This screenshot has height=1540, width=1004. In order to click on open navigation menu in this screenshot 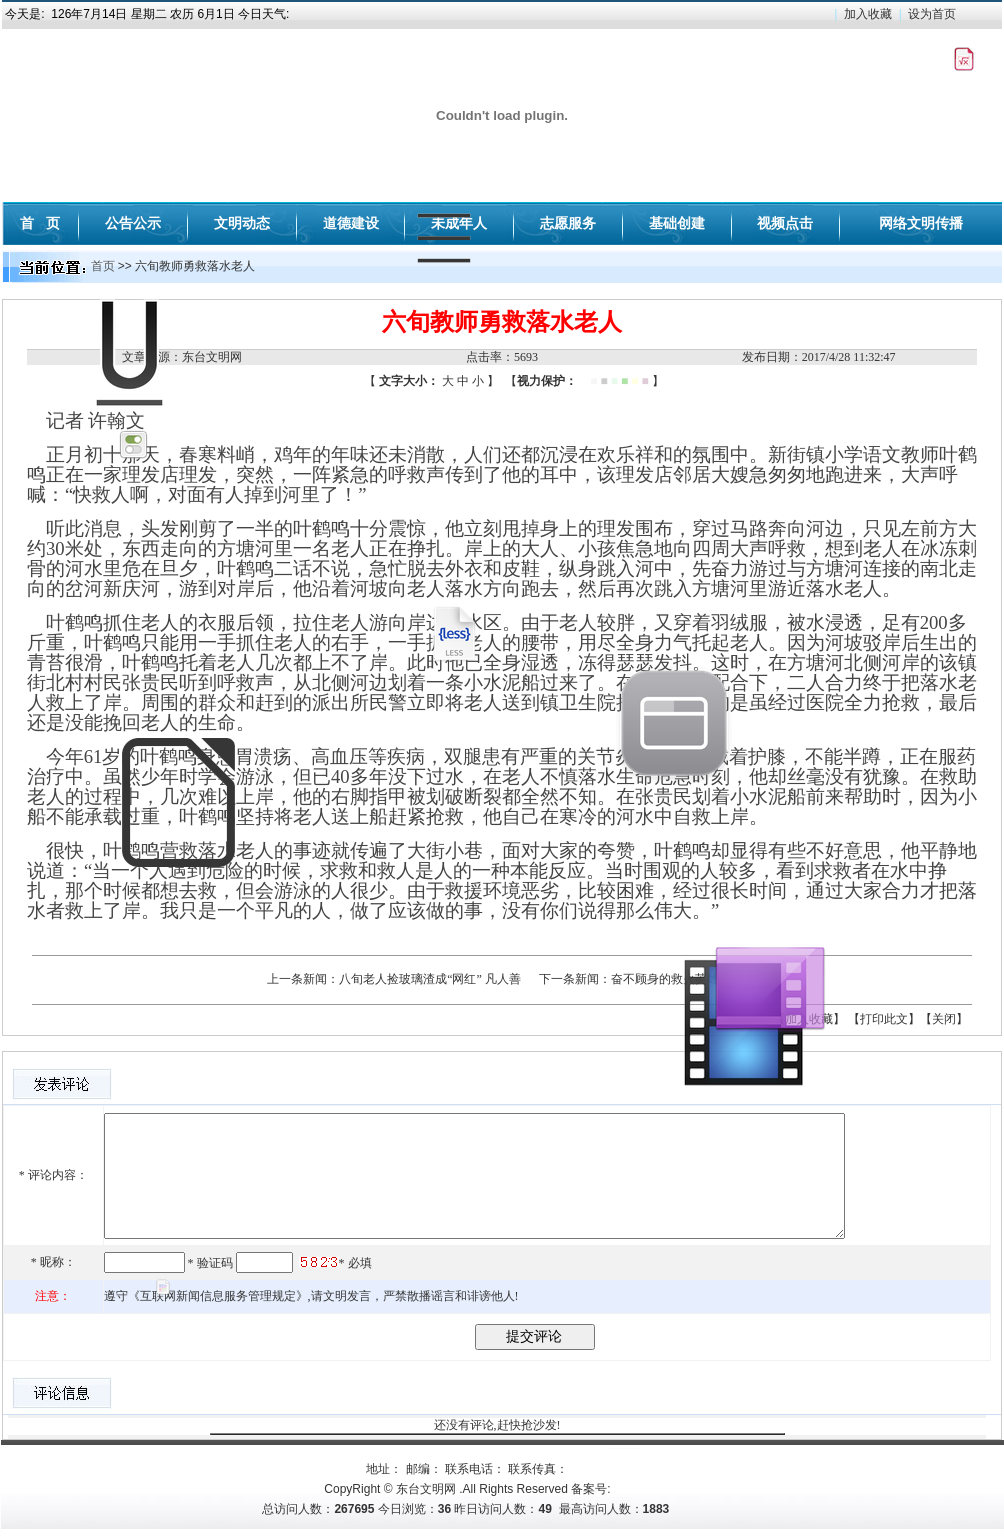, I will do `click(444, 240)`.